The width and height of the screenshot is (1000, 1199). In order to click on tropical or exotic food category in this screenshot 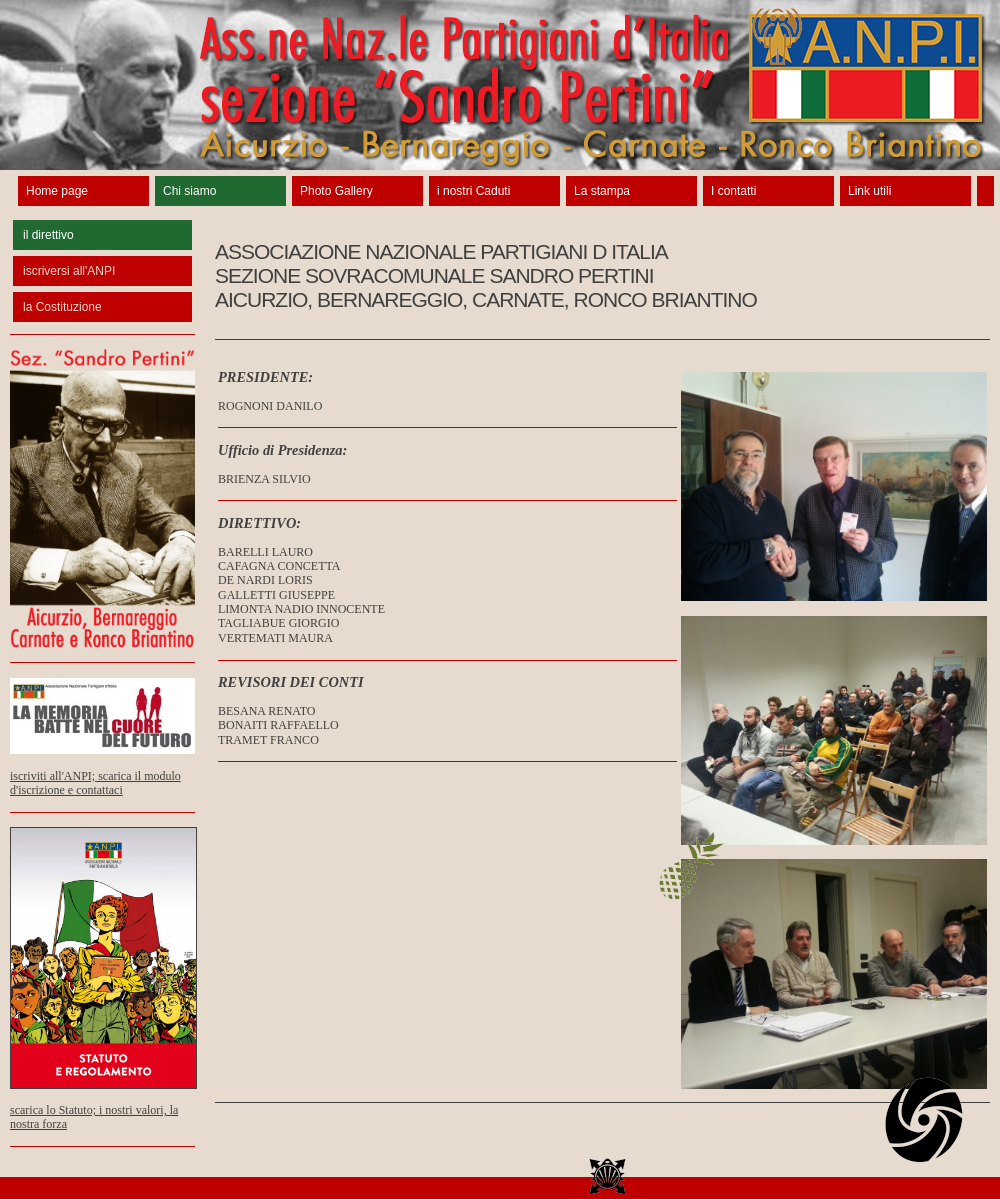, I will do `click(693, 866)`.